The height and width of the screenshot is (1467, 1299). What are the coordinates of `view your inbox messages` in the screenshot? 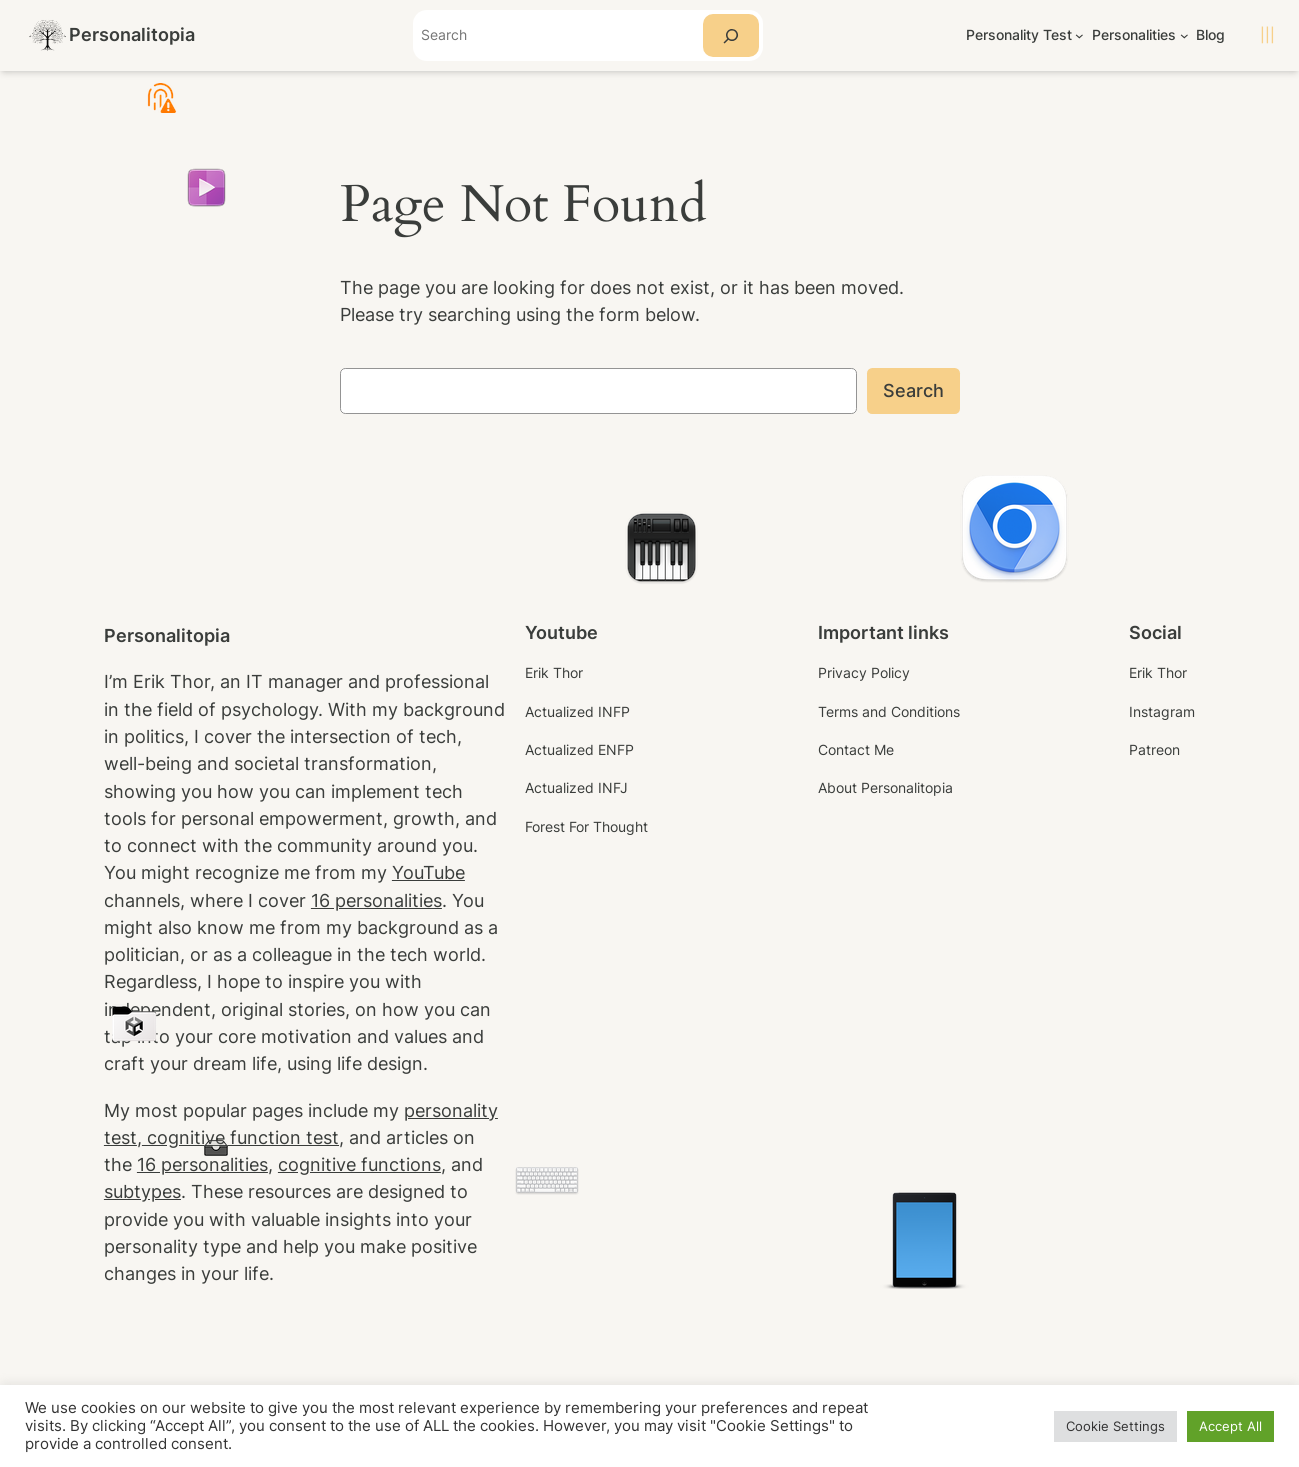 It's located at (216, 1148).